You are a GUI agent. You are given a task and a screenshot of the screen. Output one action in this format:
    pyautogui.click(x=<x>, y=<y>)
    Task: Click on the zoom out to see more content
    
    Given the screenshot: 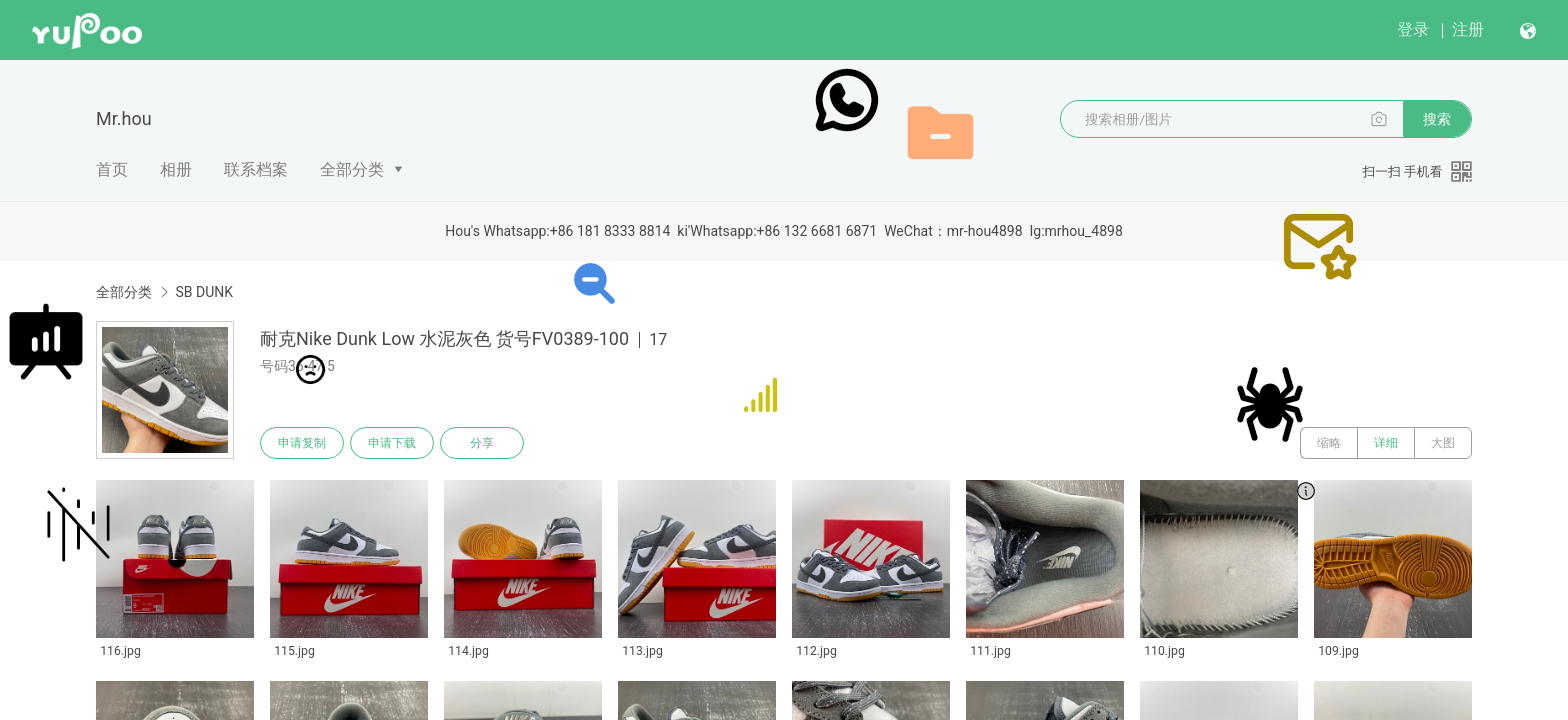 What is the action you would take?
    pyautogui.click(x=594, y=283)
    